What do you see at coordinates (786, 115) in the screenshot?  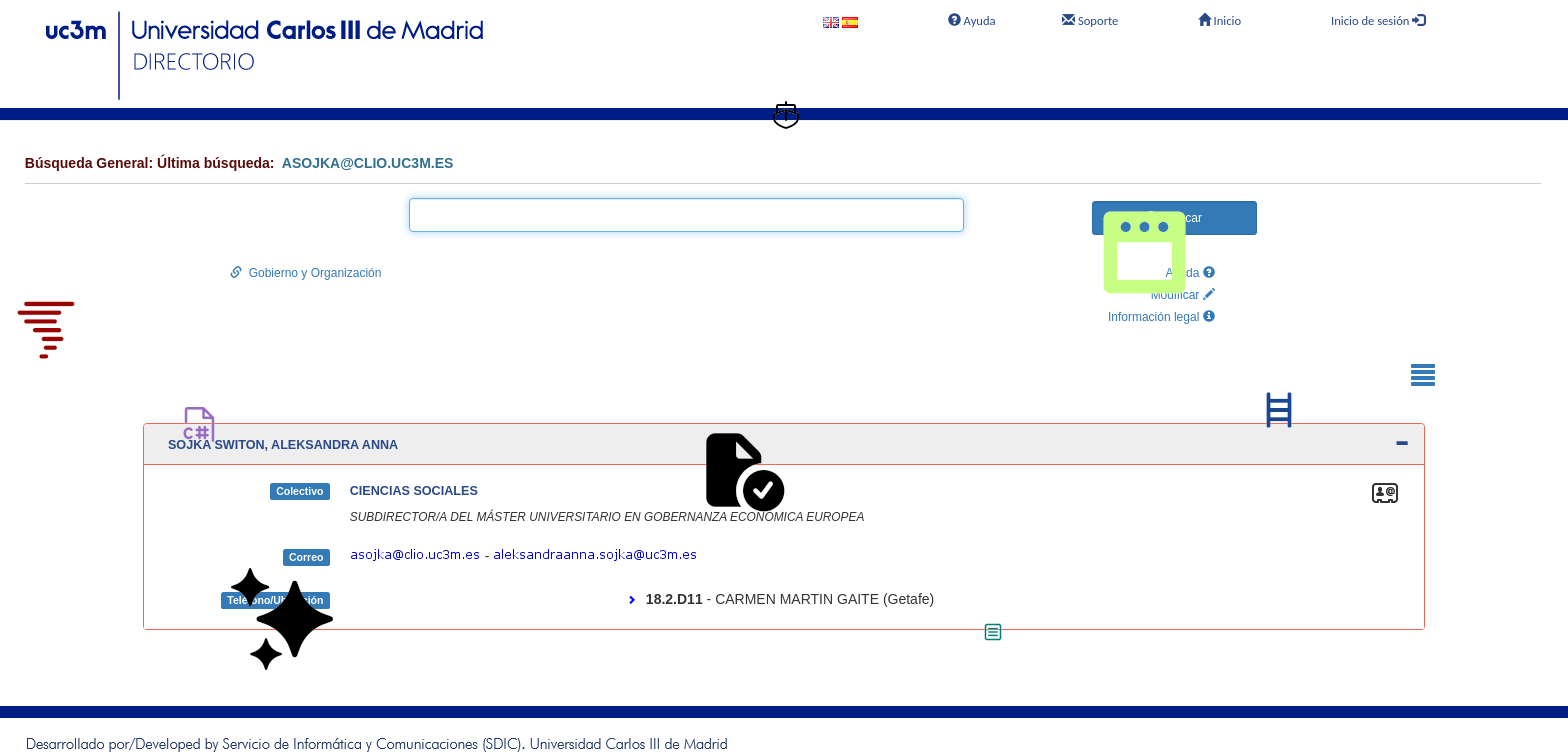 I see `access boat or marine transportation options` at bounding box center [786, 115].